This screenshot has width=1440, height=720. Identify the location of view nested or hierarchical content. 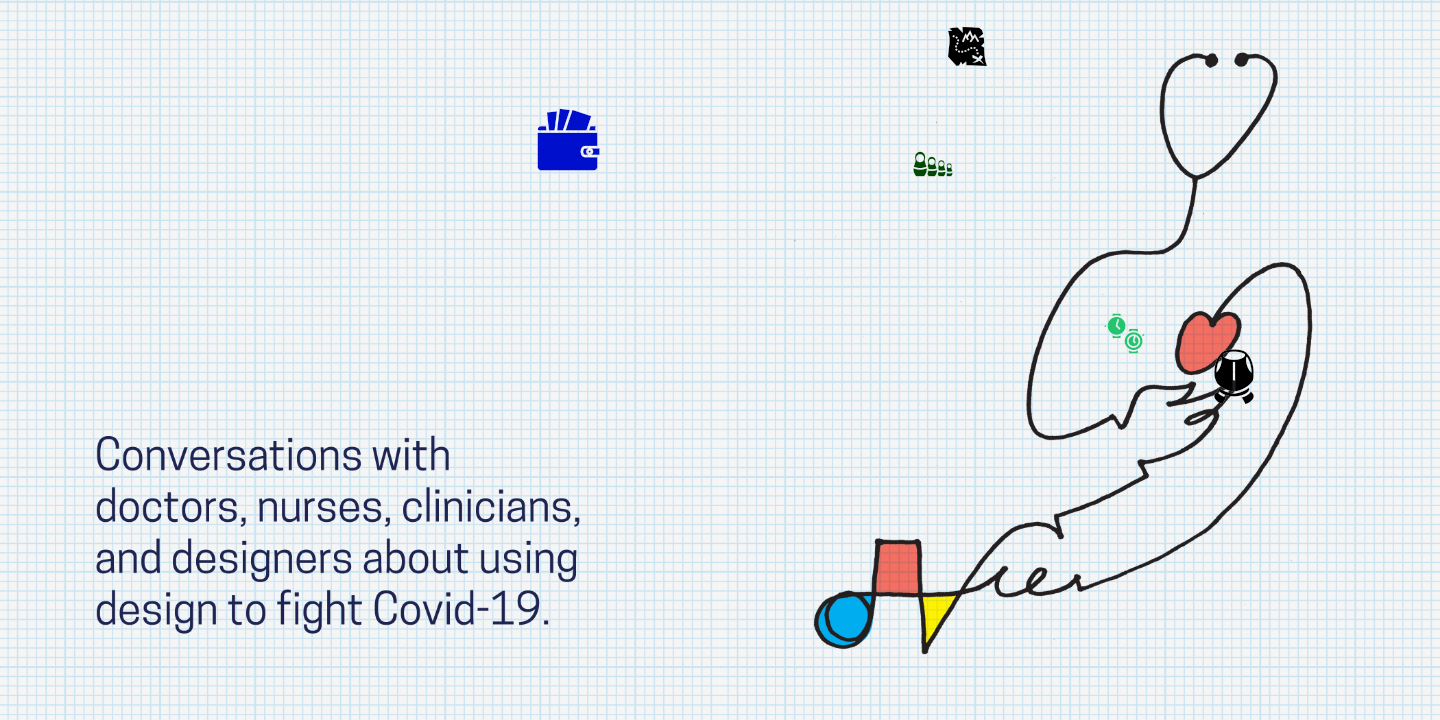
(933, 164).